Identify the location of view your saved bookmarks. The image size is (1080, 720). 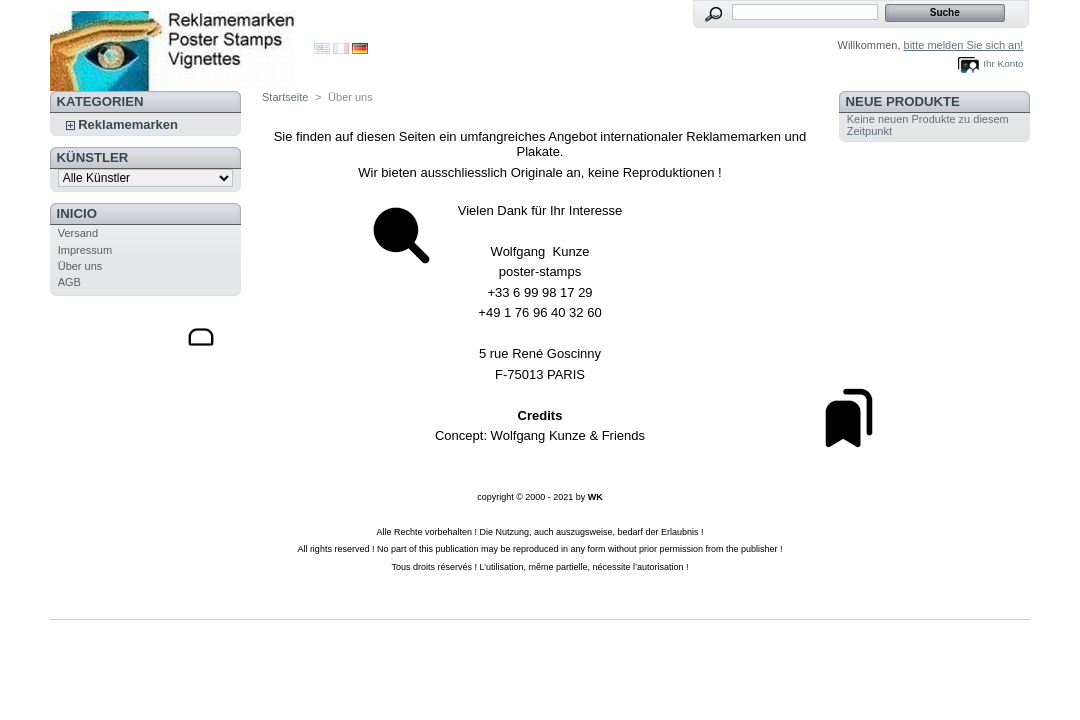
(849, 418).